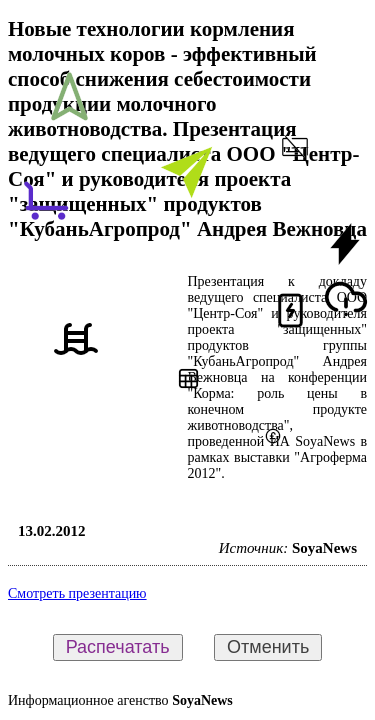  What do you see at coordinates (69, 97) in the screenshot?
I see `navigate to current destination` at bounding box center [69, 97].